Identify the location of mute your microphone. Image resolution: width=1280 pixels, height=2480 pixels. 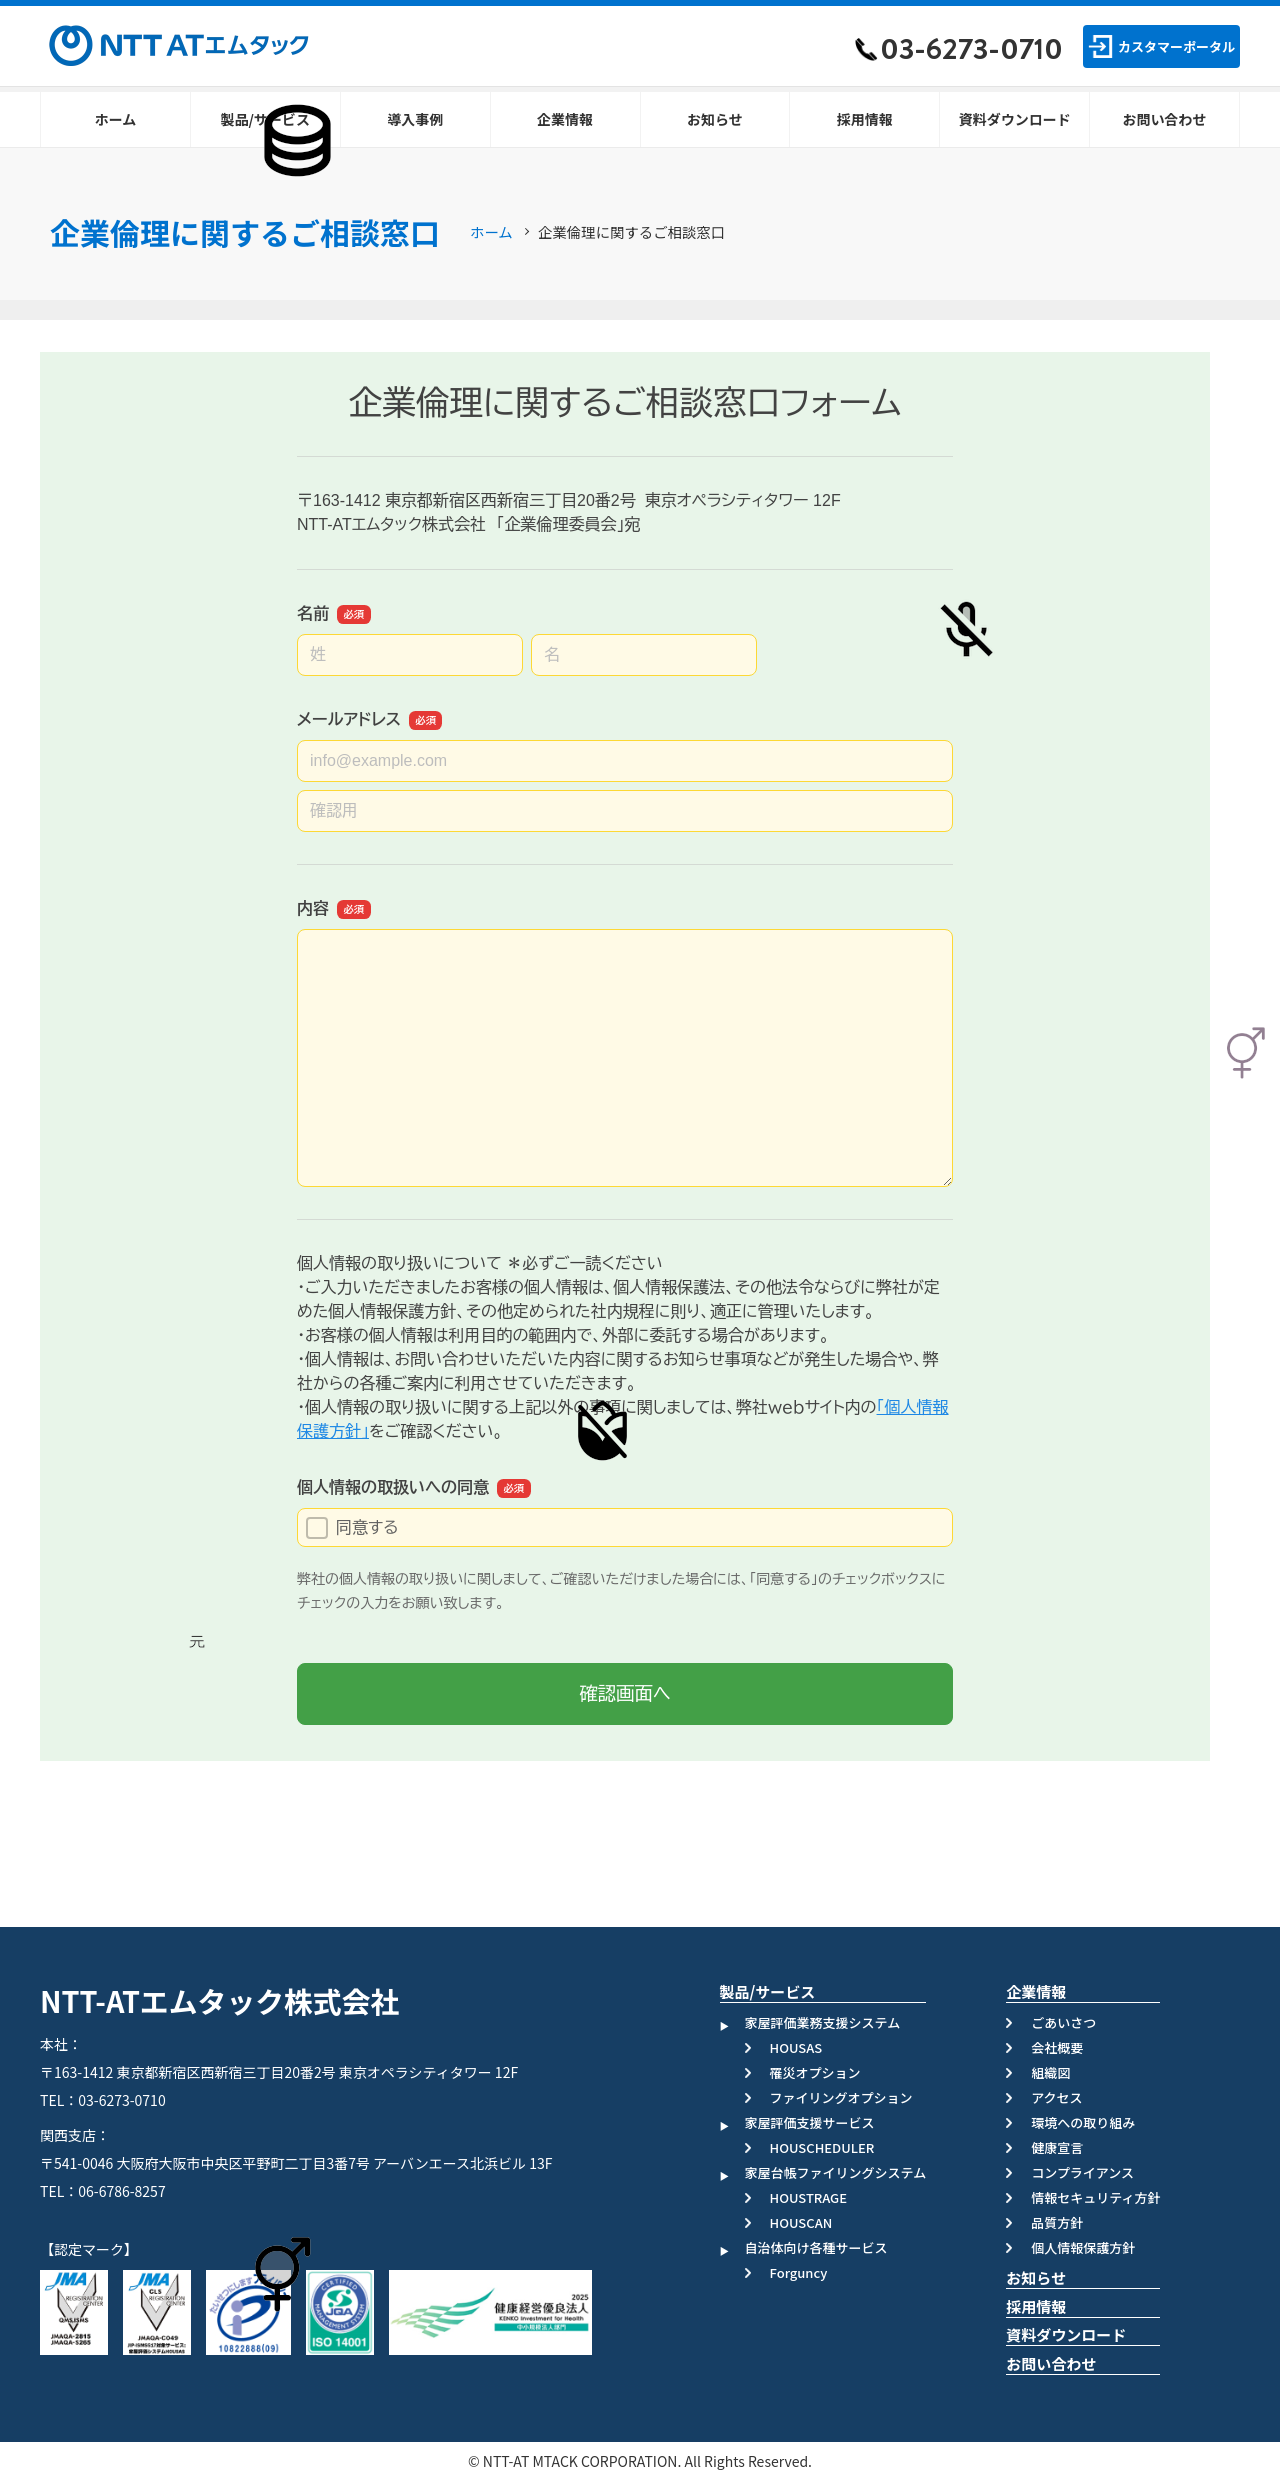
(966, 630).